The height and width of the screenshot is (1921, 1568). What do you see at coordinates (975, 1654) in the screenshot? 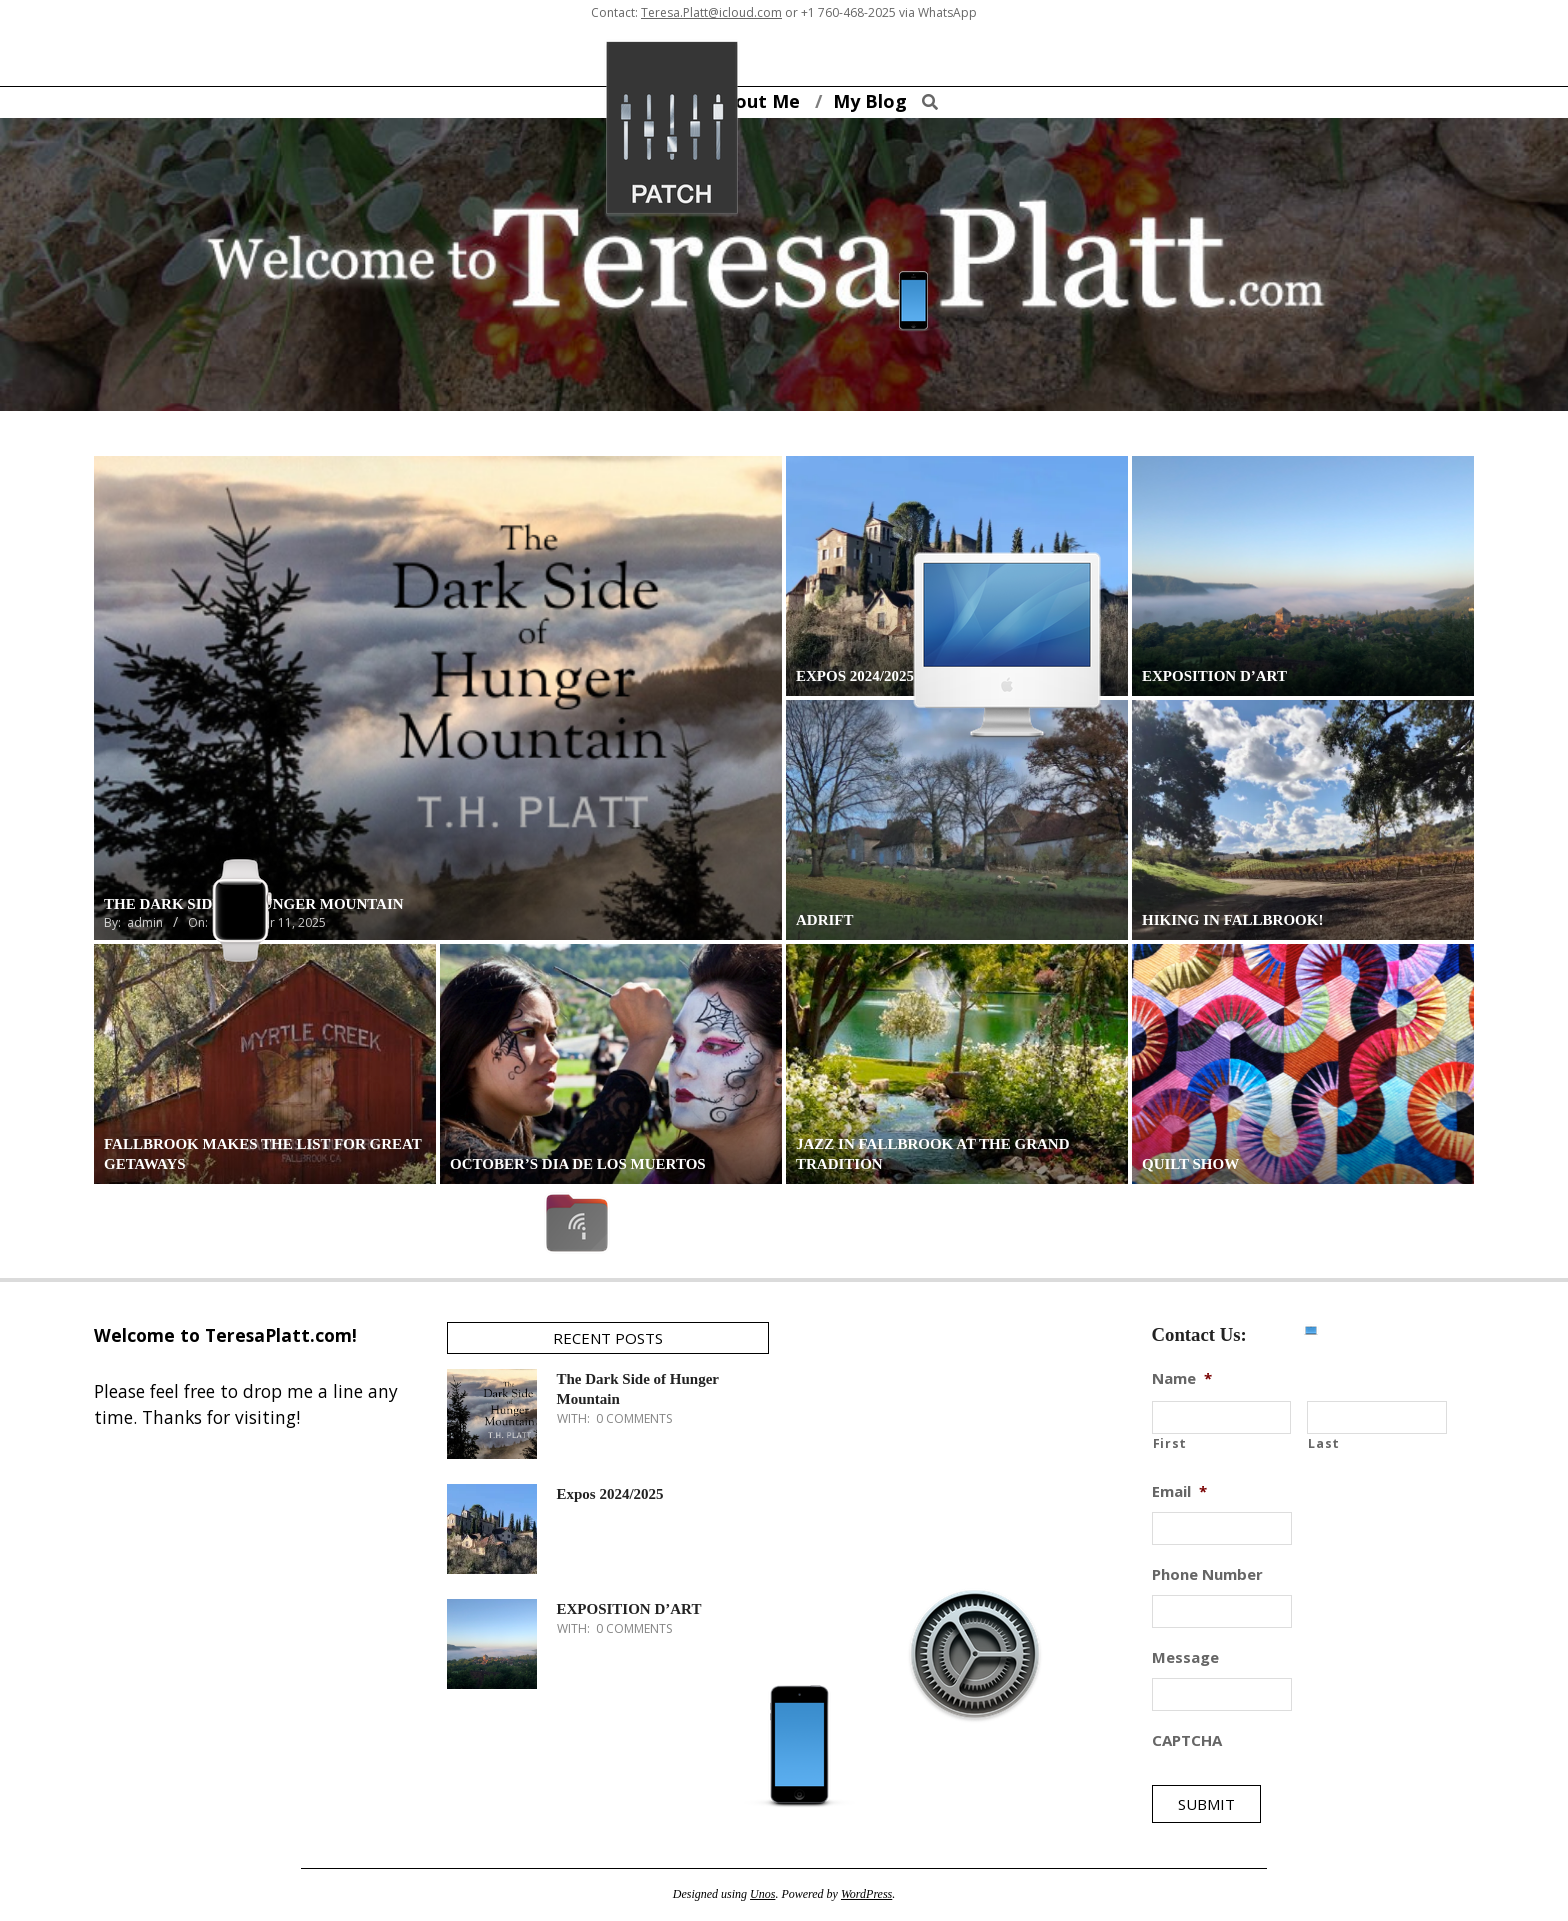
I see `Rosetta 2 translation layer update utility` at bounding box center [975, 1654].